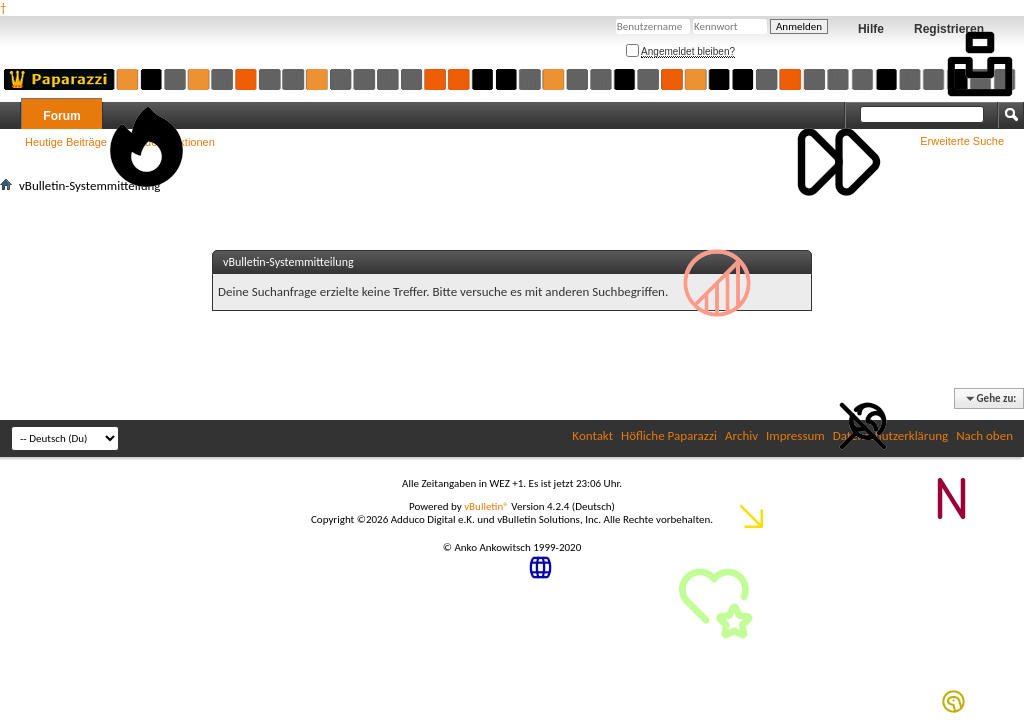 The height and width of the screenshot is (720, 1024). What do you see at coordinates (714, 600) in the screenshot?
I see `add item to favorites with priority rating` at bounding box center [714, 600].